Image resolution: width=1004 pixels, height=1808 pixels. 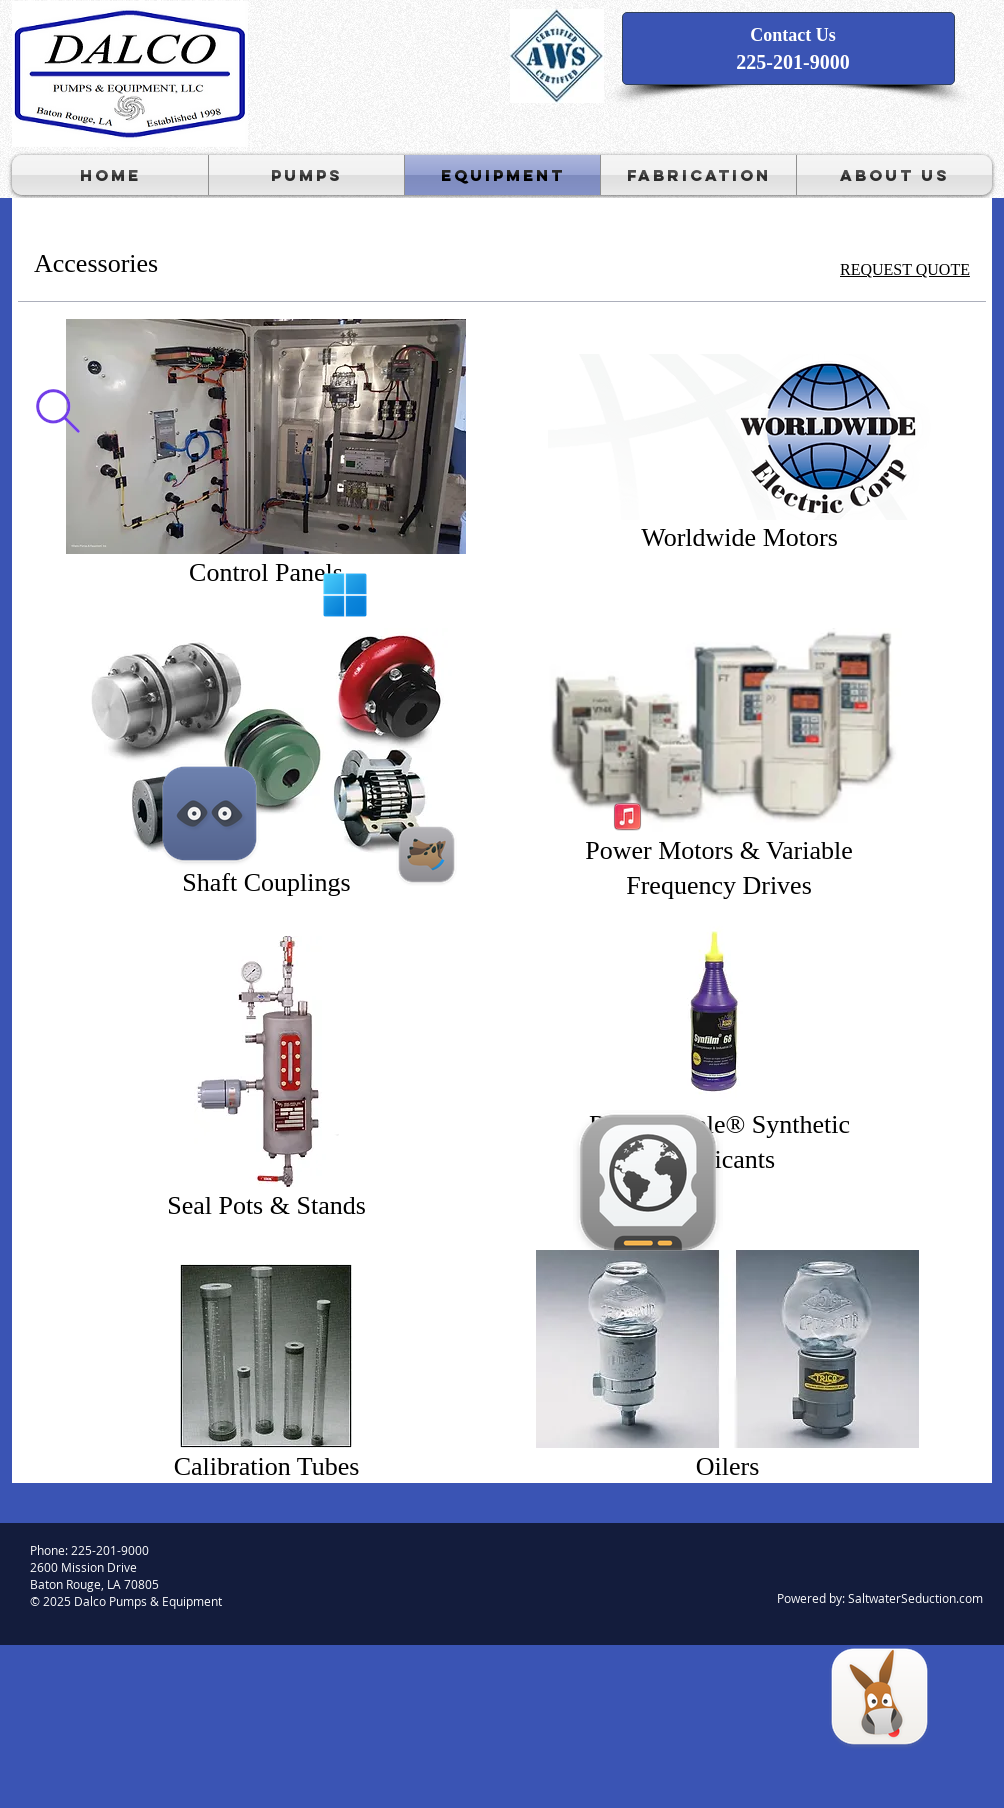 What do you see at coordinates (879, 1696) in the screenshot?
I see `launch amule file sharing application` at bounding box center [879, 1696].